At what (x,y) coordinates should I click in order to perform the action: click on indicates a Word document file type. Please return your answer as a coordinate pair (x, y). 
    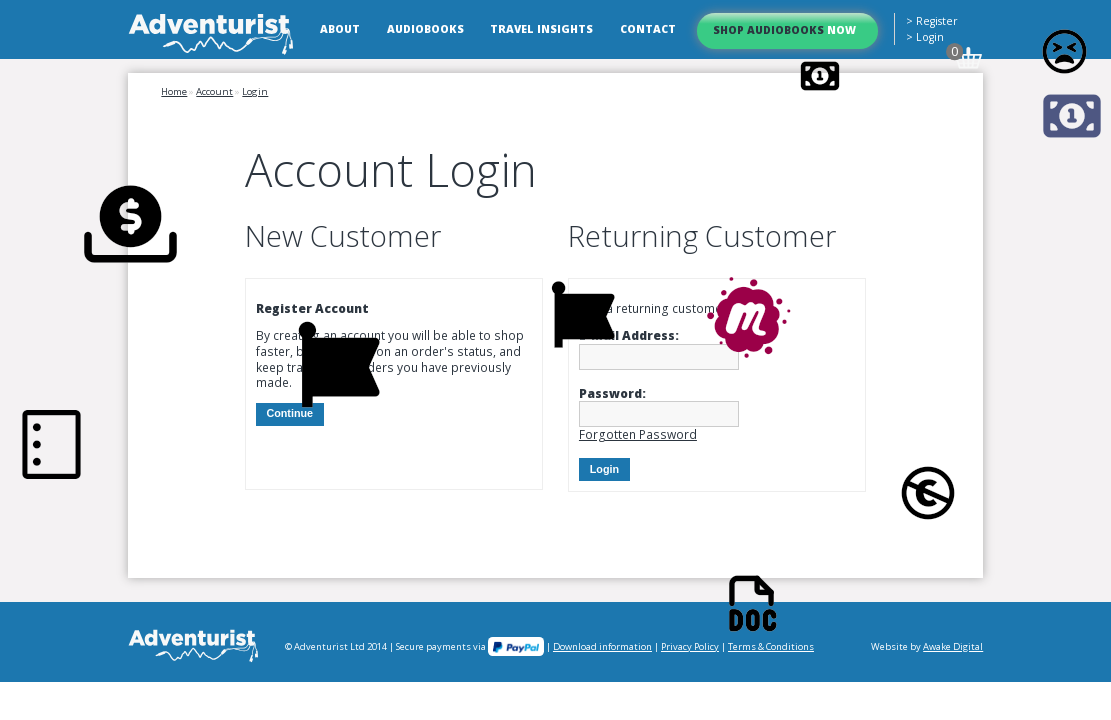
    Looking at the image, I should click on (751, 603).